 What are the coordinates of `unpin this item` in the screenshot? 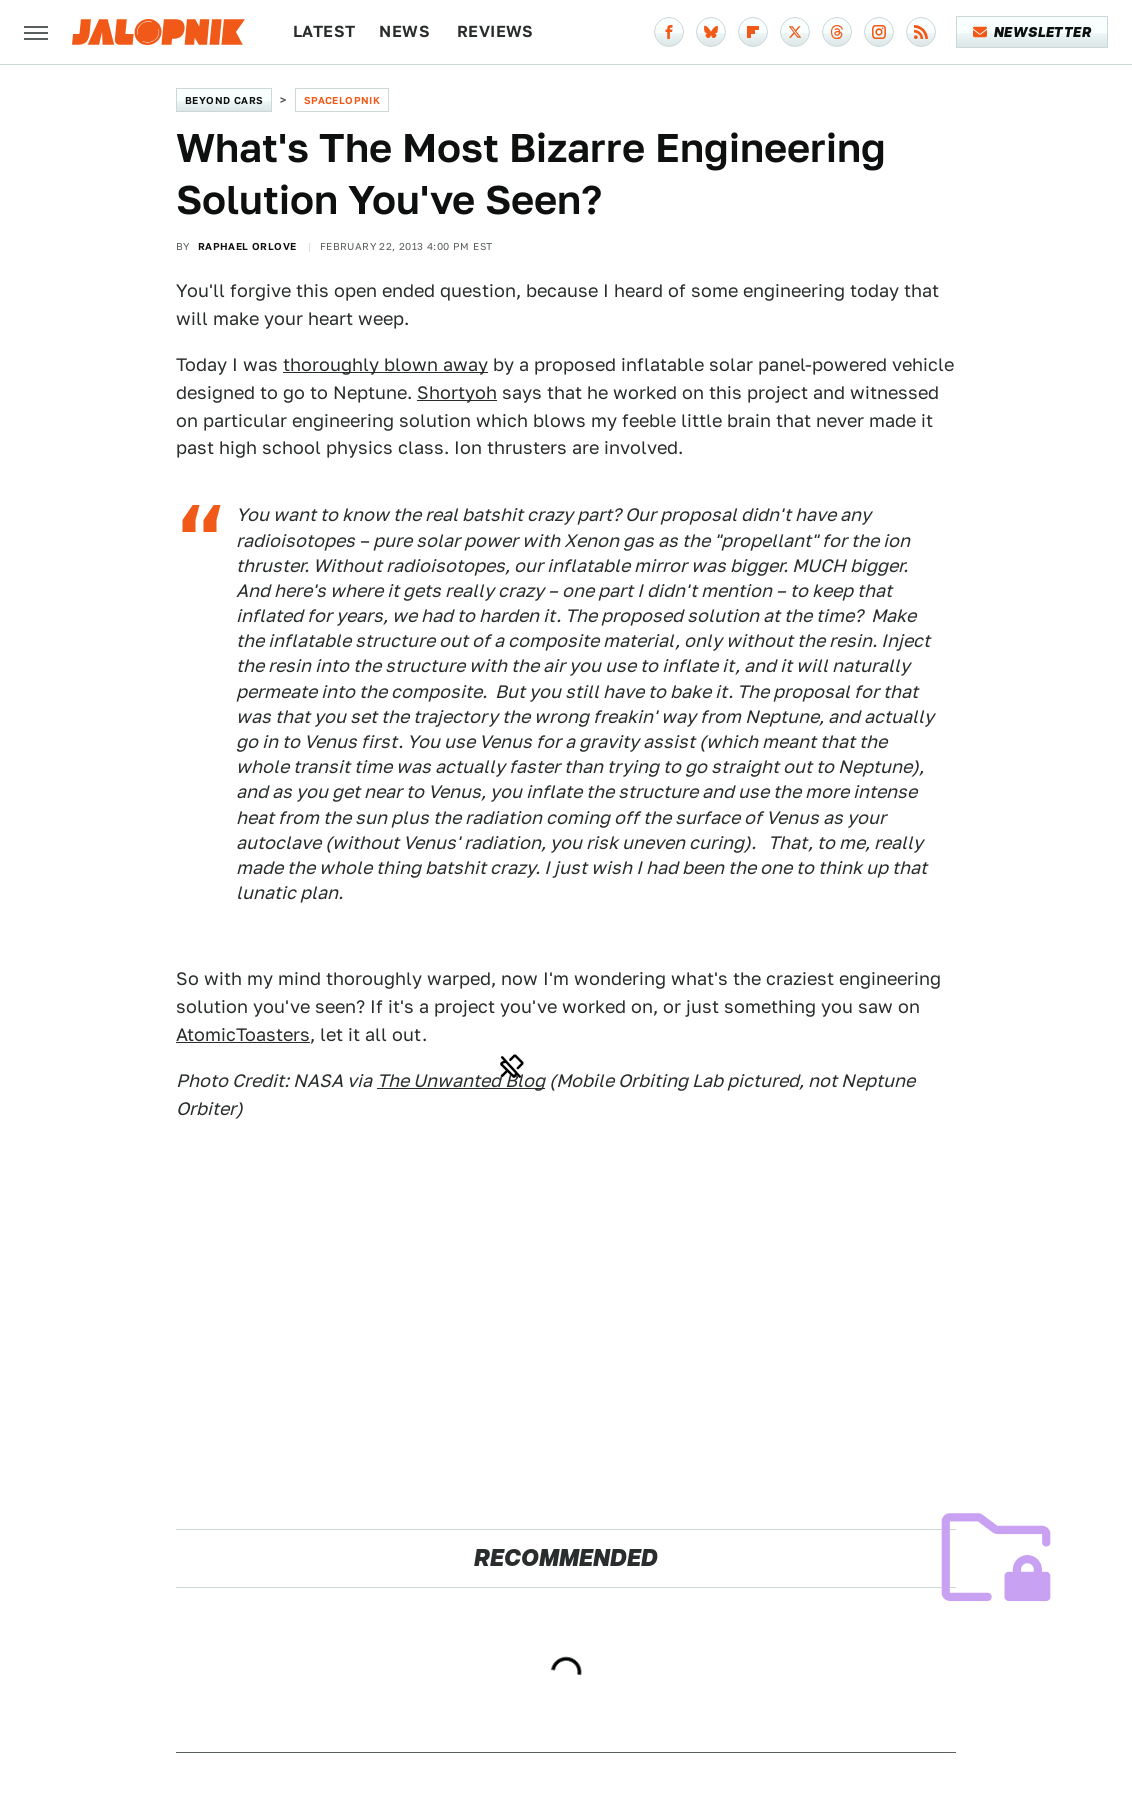 It's located at (511, 1067).